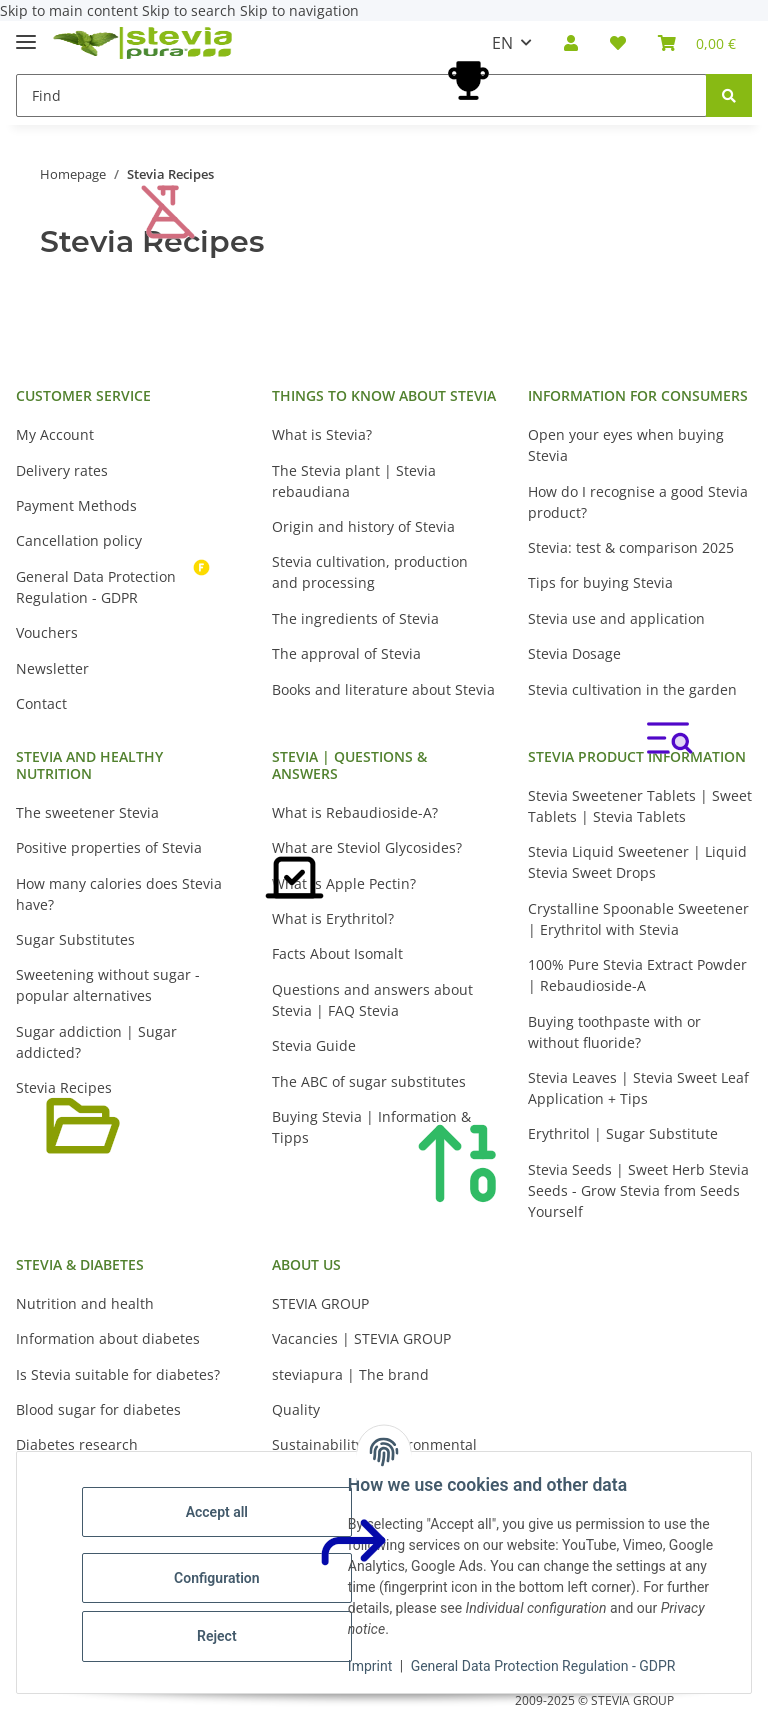  What do you see at coordinates (168, 212) in the screenshot?
I see `disable lab or experimental features` at bounding box center [168, 212].